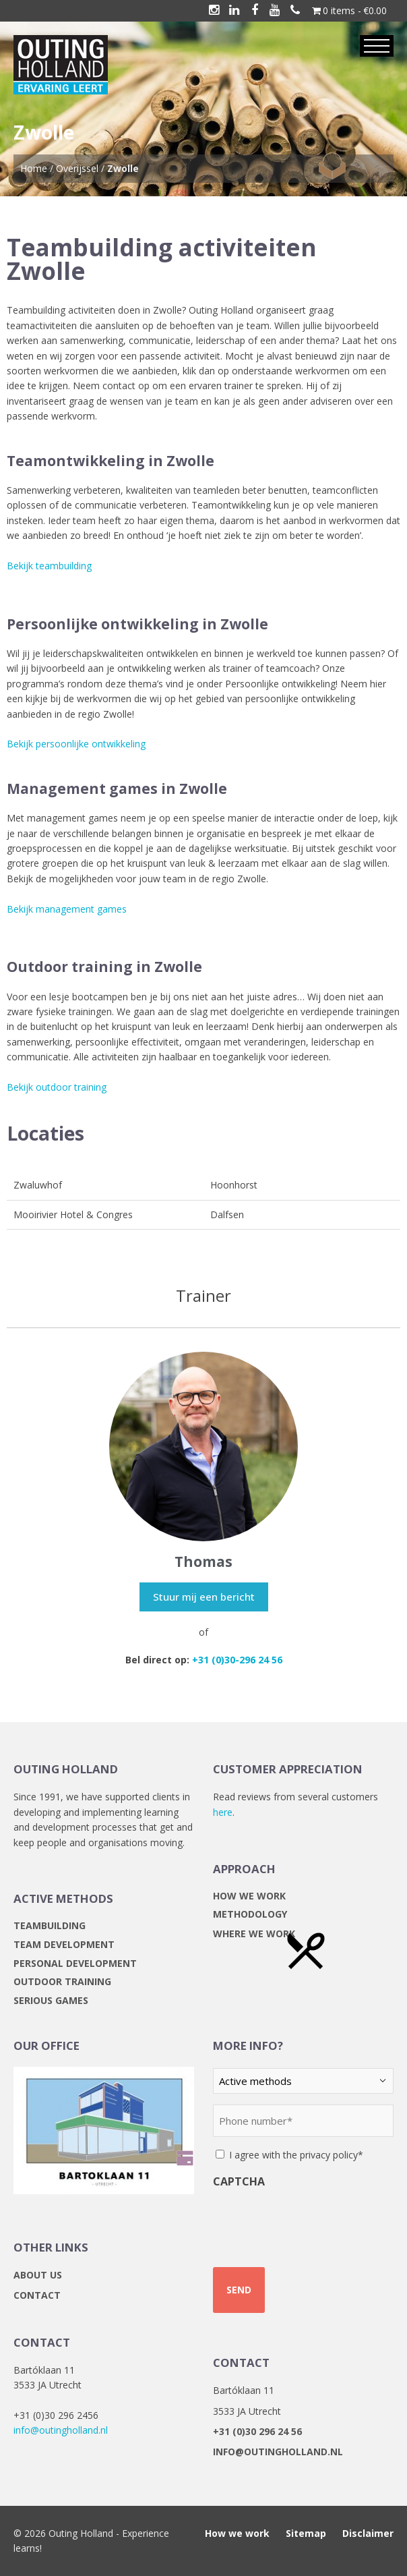 Image resolution: width=407 pixels, height=2576 pixels. Describe the element at coordinates (185, 2158) in the screenshot. I see `access payment methods` at that location.